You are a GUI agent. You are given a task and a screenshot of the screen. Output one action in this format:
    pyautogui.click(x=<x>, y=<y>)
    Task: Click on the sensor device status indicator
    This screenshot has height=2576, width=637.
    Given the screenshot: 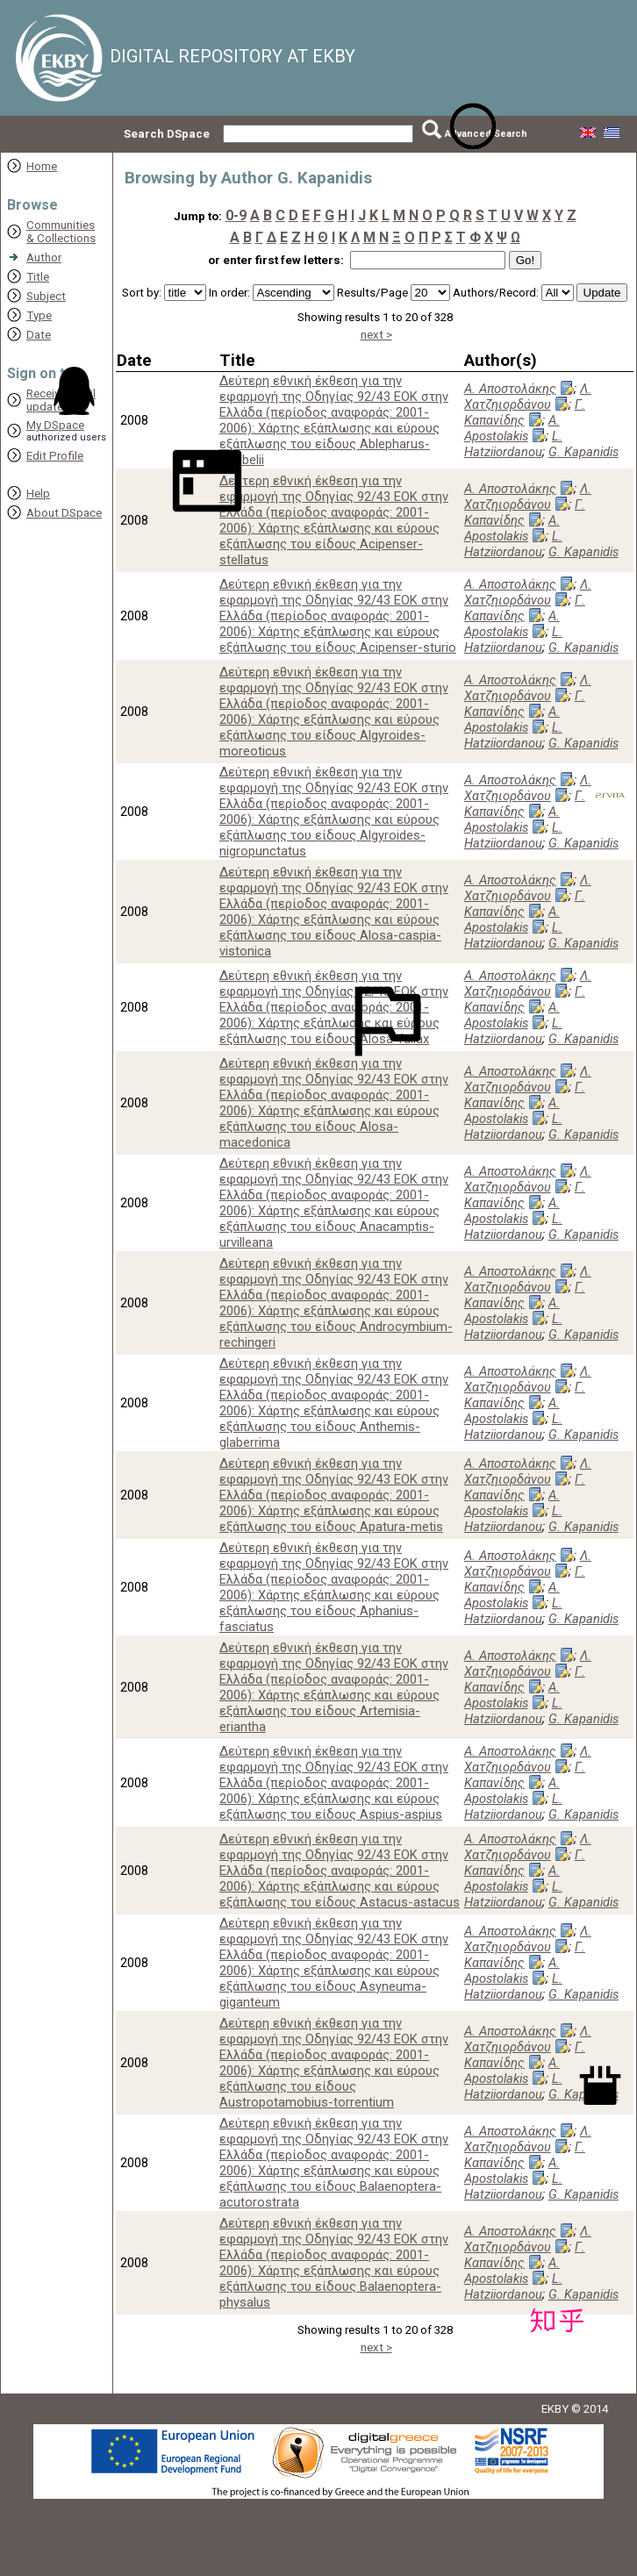 What is the action you would take?
    pyautogui.click(x=600, y=2086)
    